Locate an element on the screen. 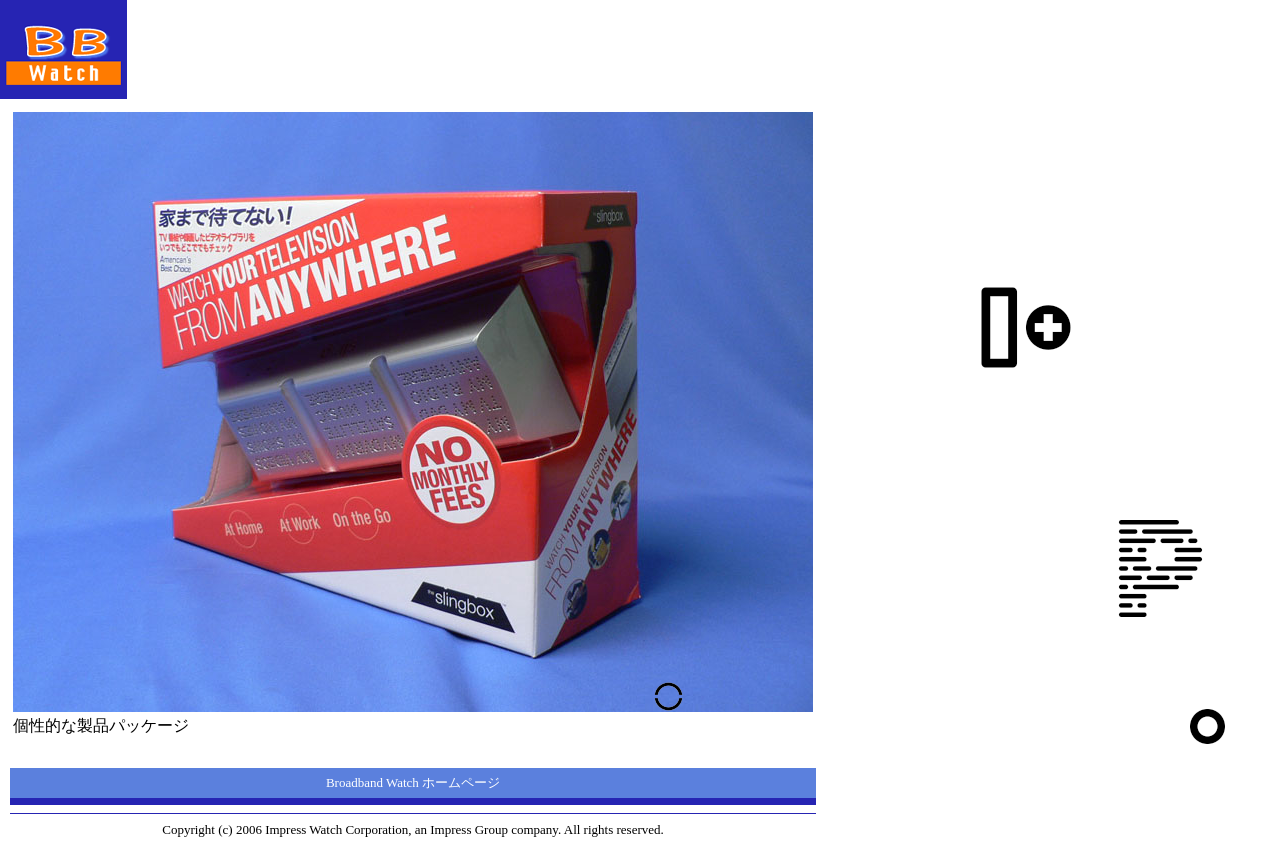 This screenshot has width=1280, height=848. indicates content is loading is located at coordinates (668, 696).